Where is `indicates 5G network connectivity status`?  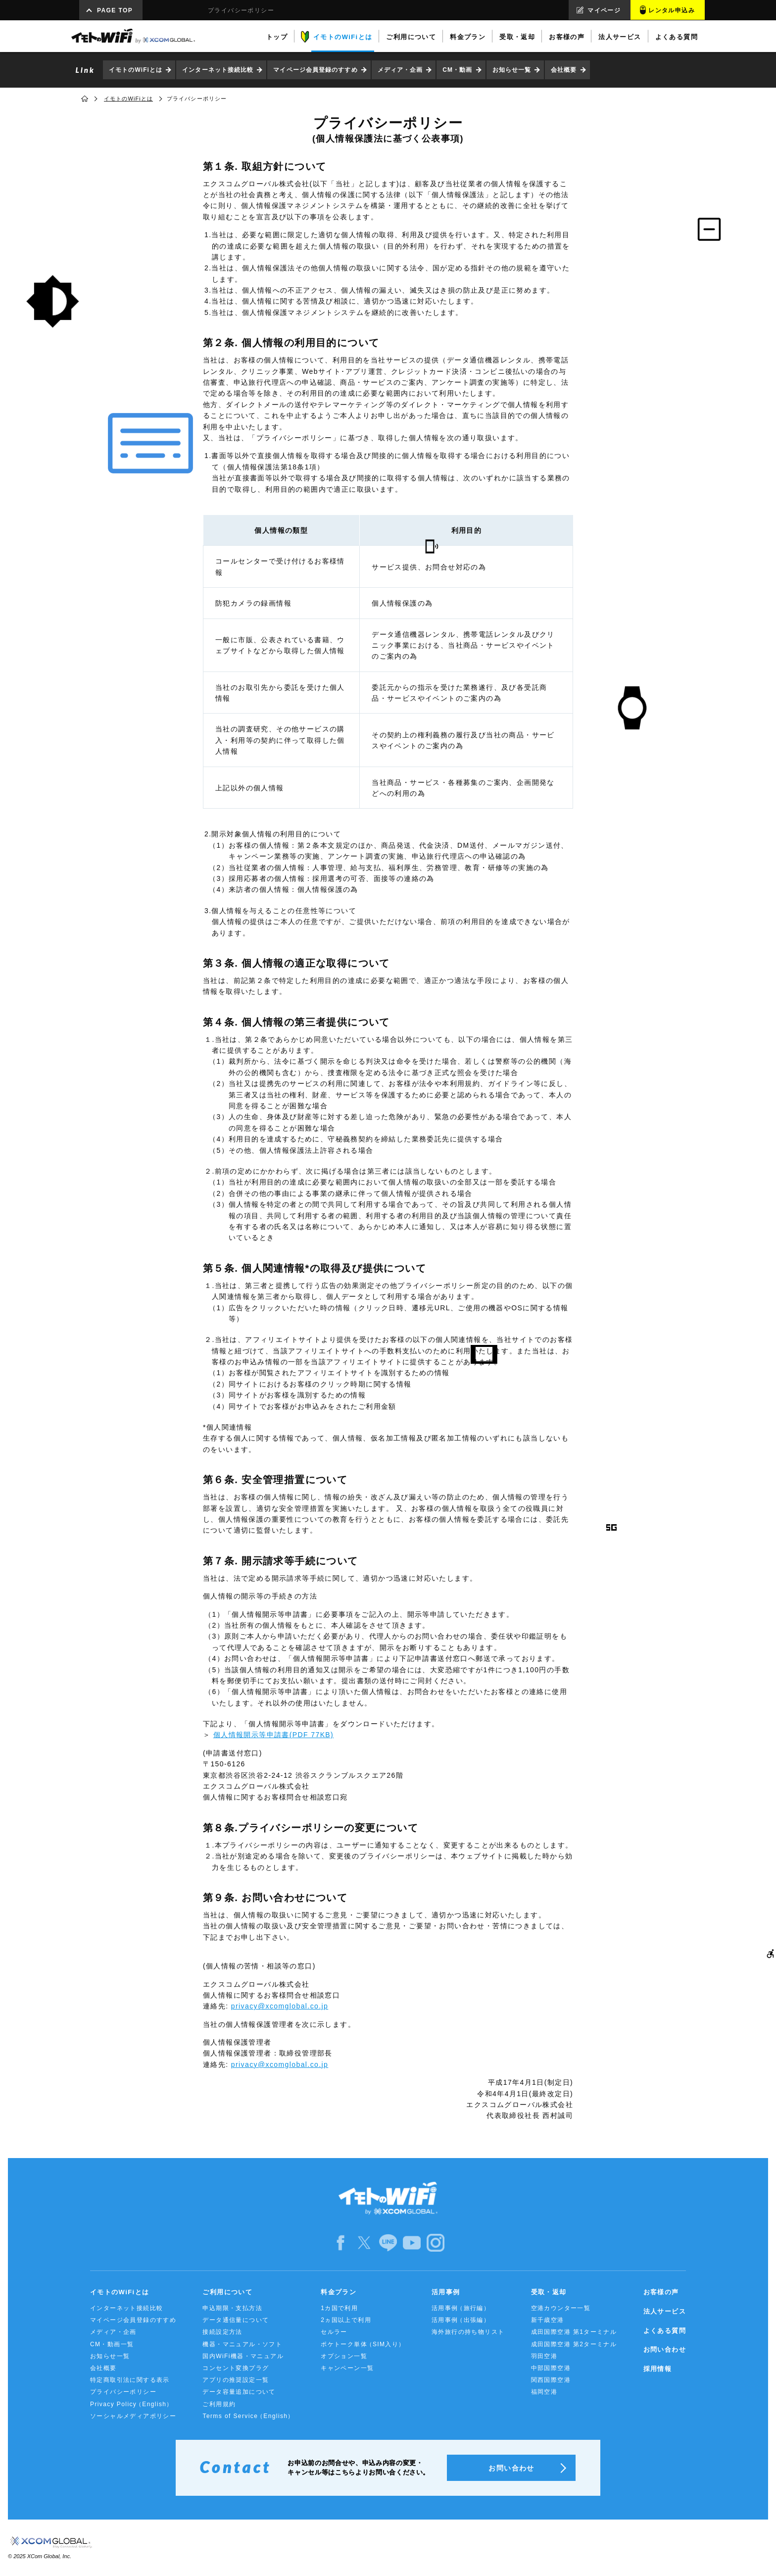
indicates 5G network connectivity status is located at coordinates (611, 1527).